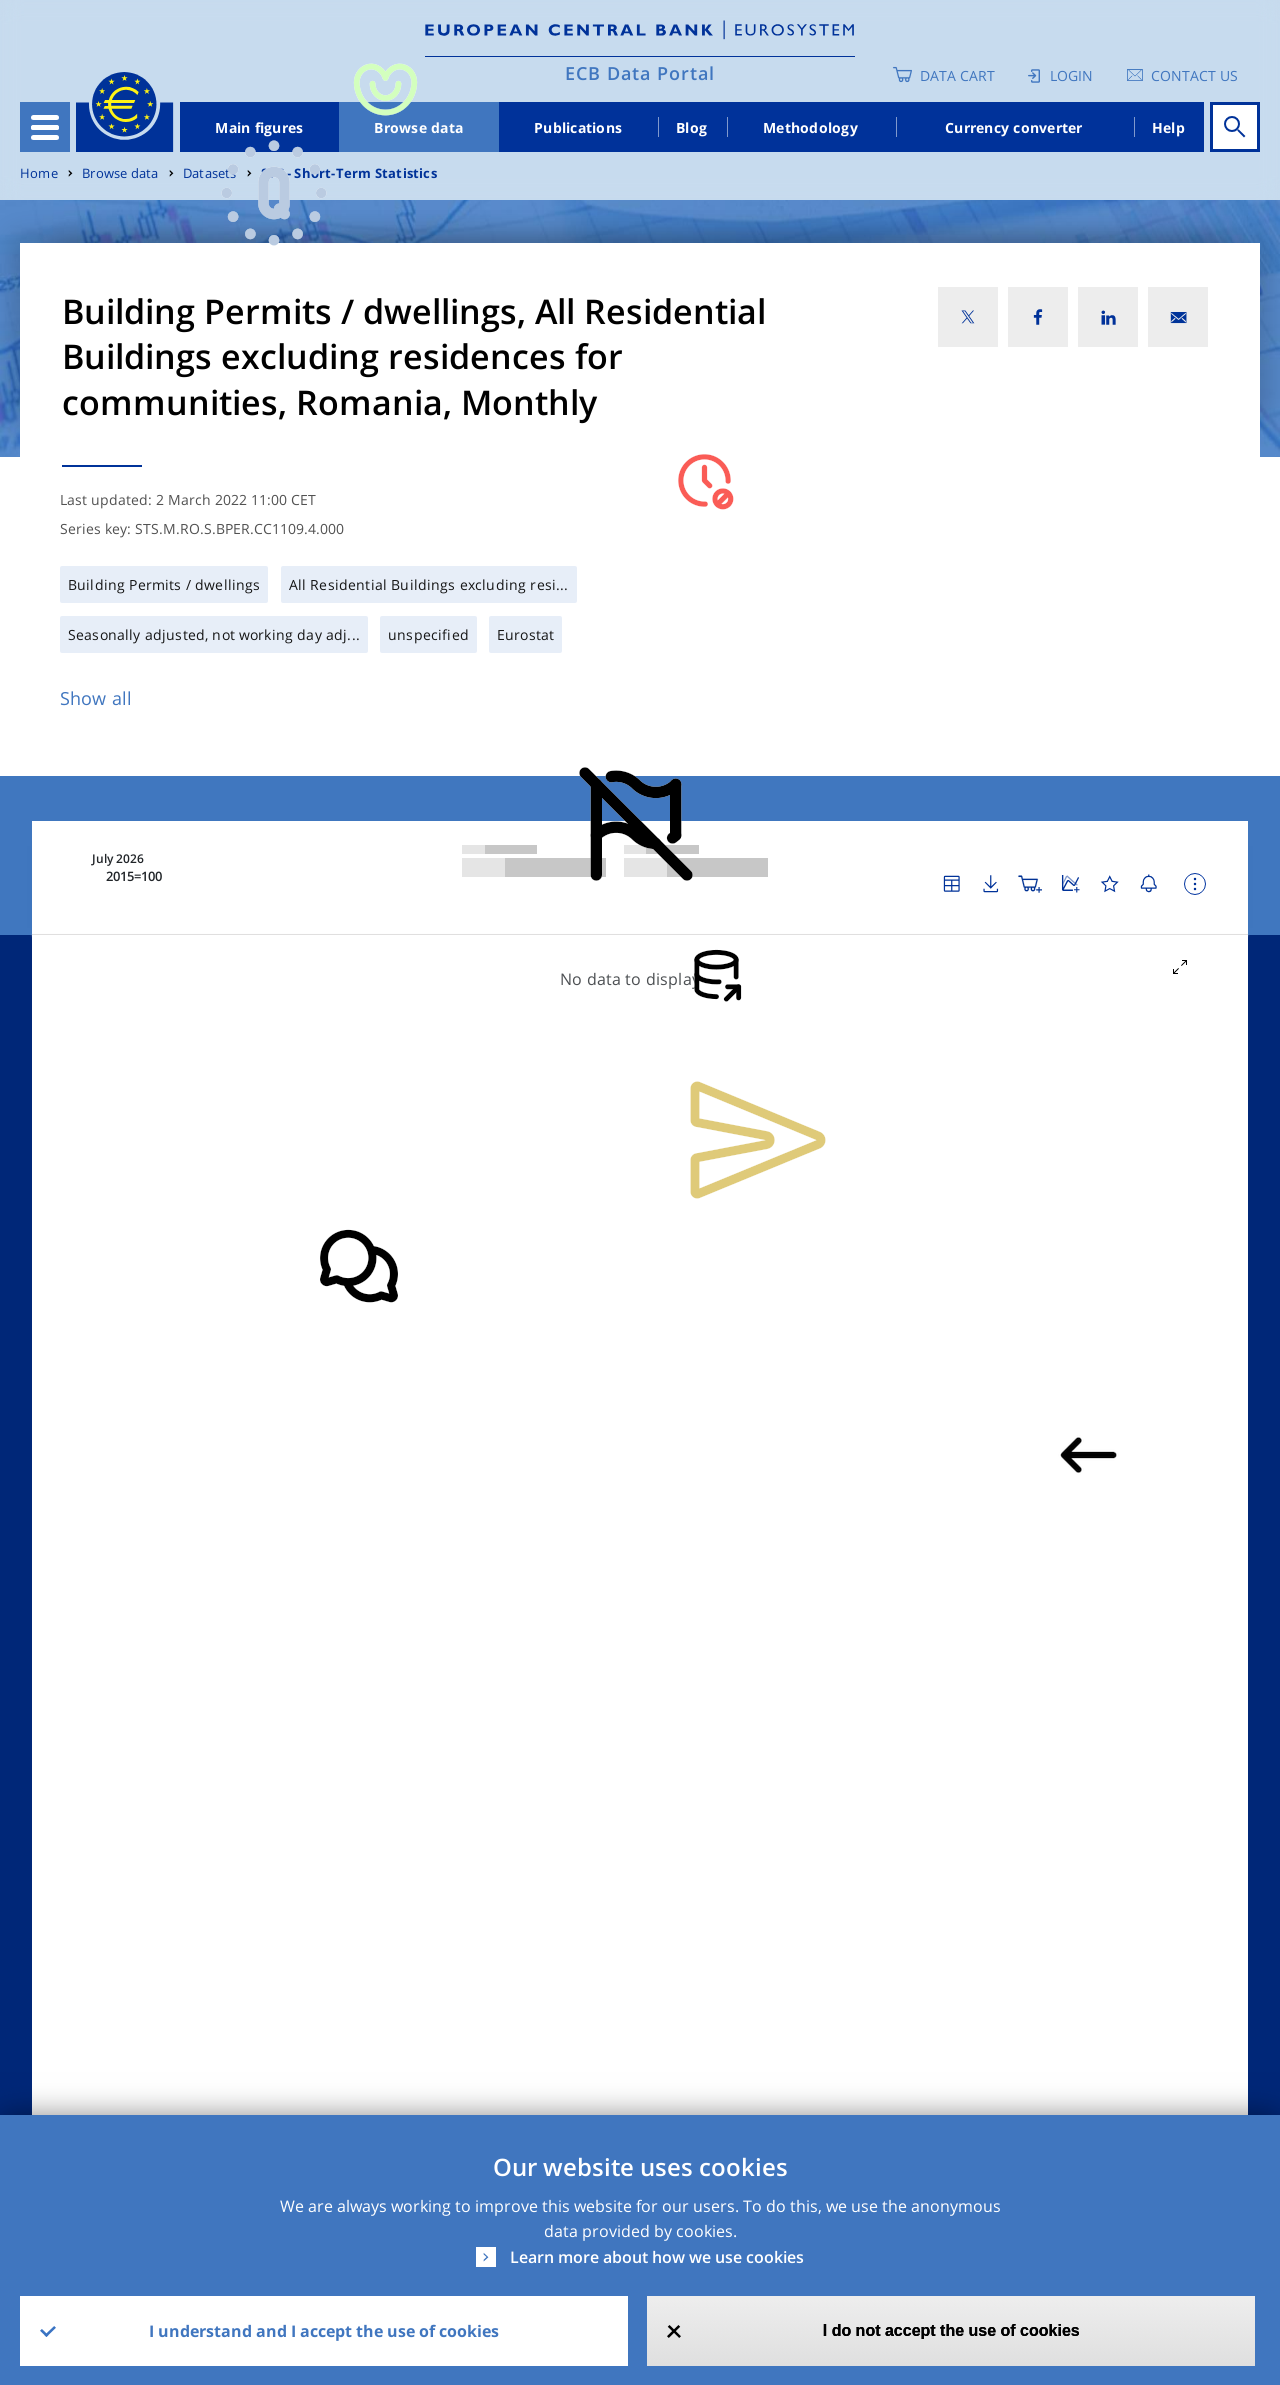  I want to click on send a message or email, so click(758, 1140).